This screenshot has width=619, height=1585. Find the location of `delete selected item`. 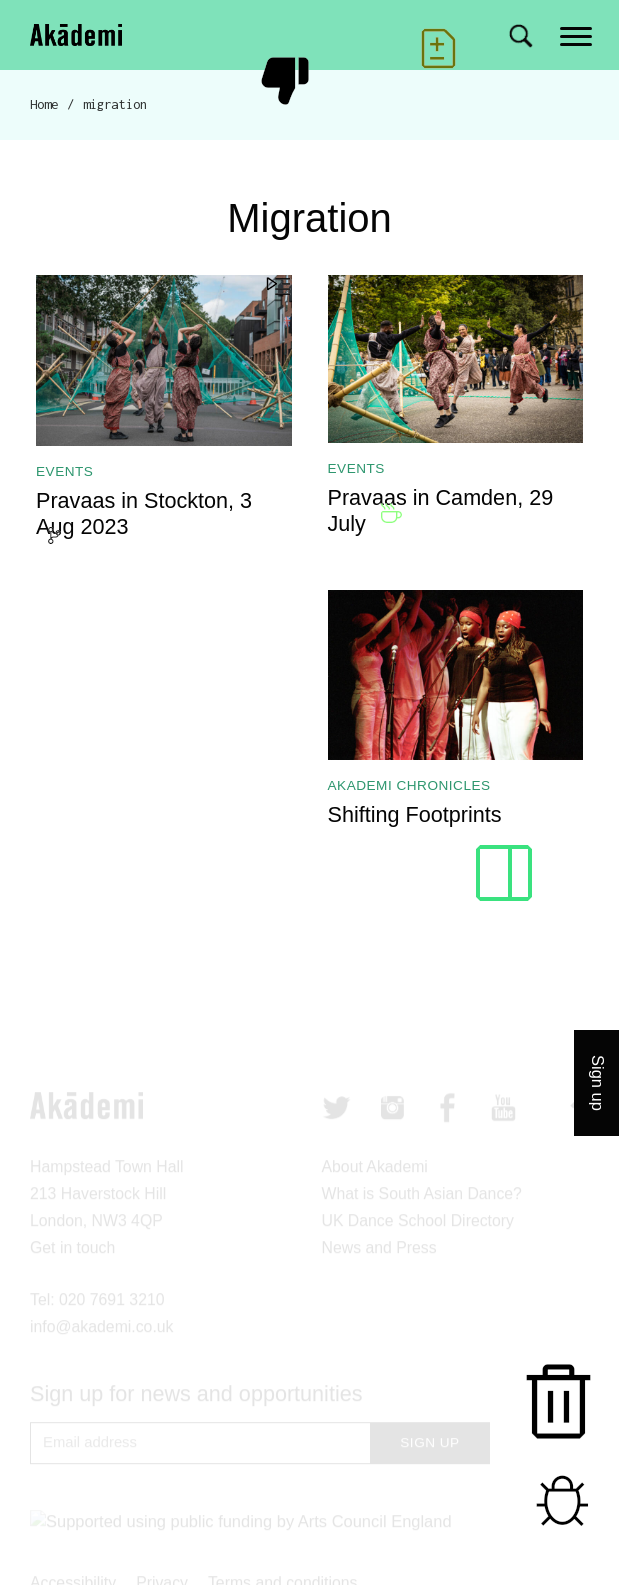

delete selected item is located at coordinates (558, 1401).